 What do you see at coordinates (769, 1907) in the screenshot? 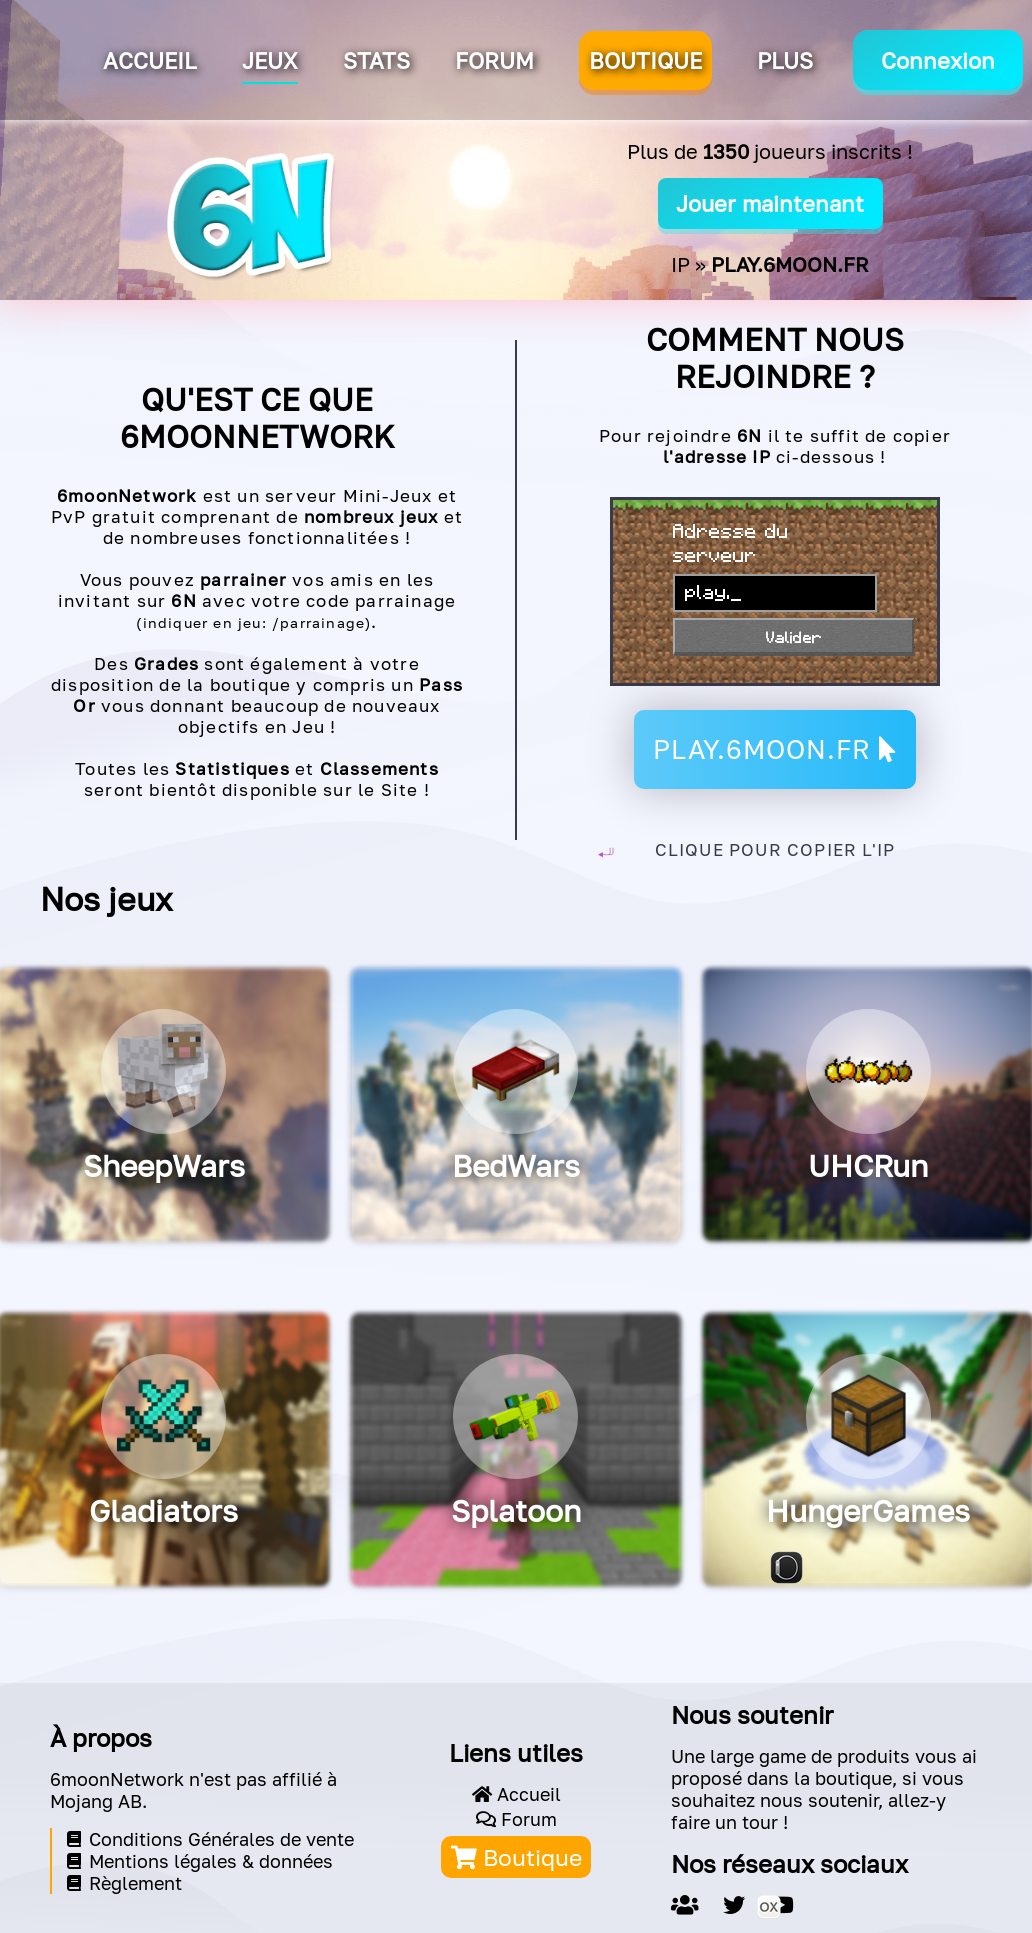
I see `launch the OX app` at bounding box center [769, 1907].